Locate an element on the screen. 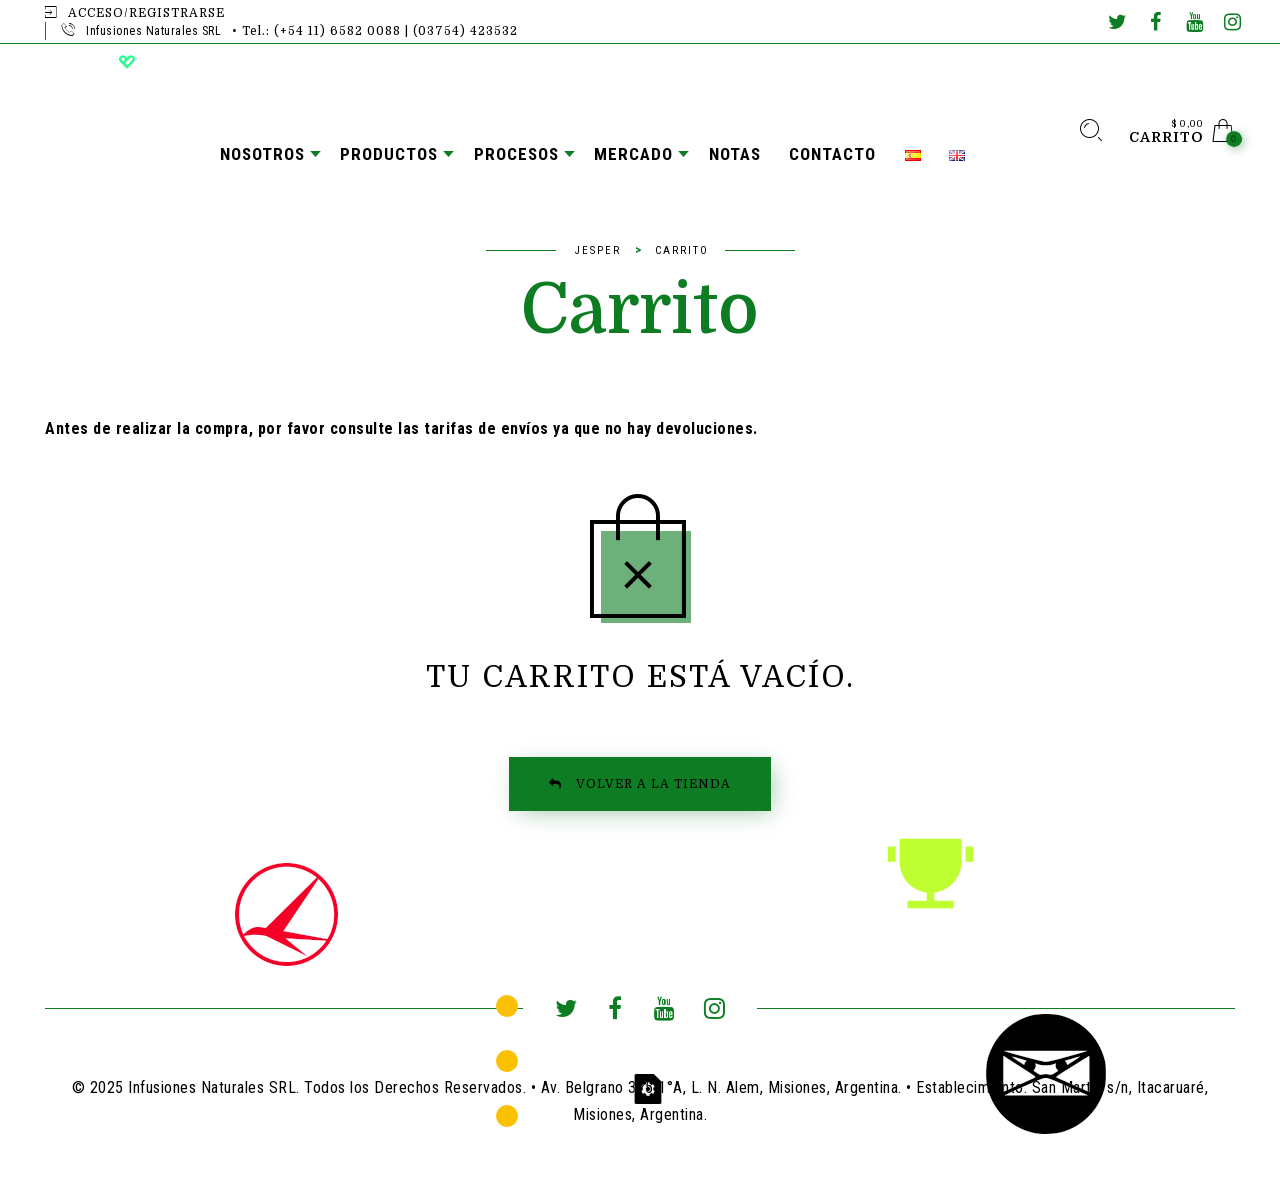 This screenshot has height=1189, width=1280. open Google Fit app is located at coordinates (127, 62).